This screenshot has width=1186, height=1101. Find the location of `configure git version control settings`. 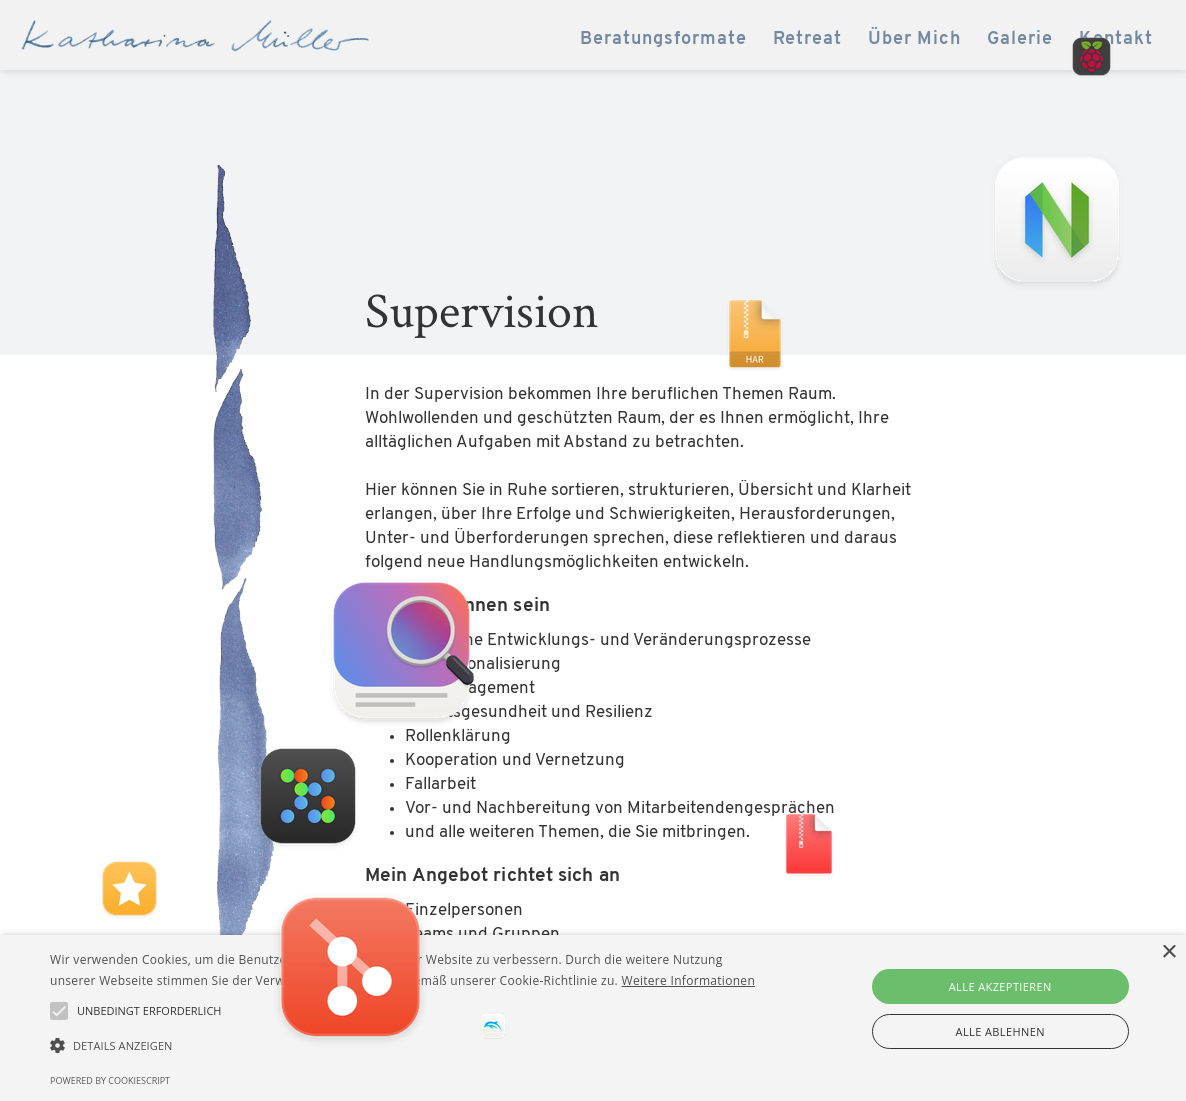

configure git version control settings is located at coordinates (350, 969).